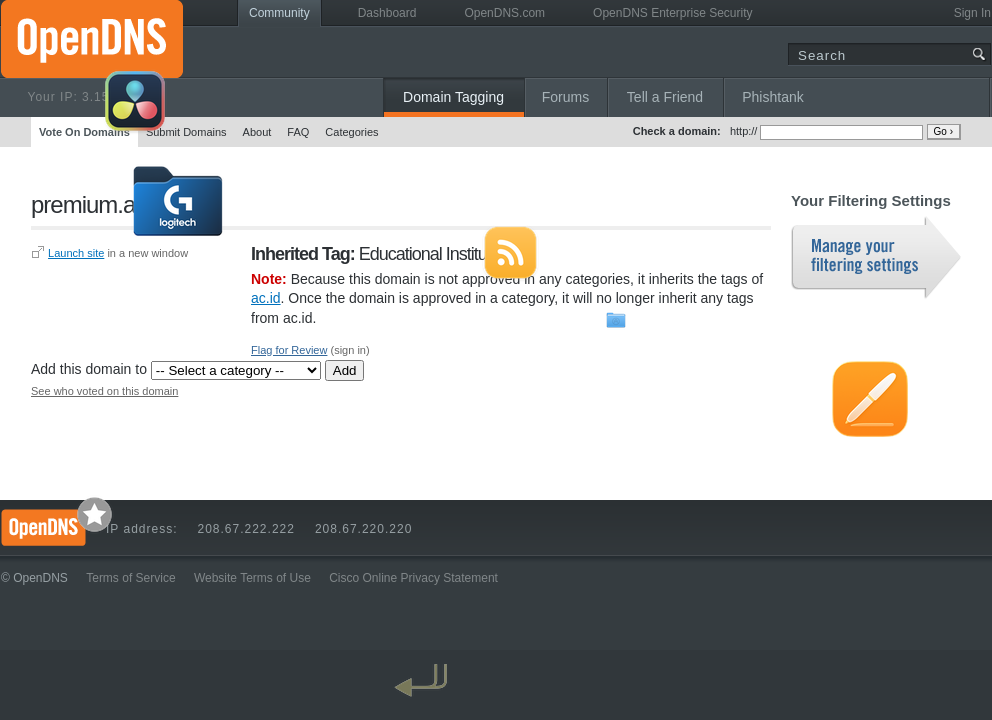 This screenshot has width=992, height=720. Describe the element at coordinates (94, 514) in the screenshot. I see `indicates an unrated item` at that location.